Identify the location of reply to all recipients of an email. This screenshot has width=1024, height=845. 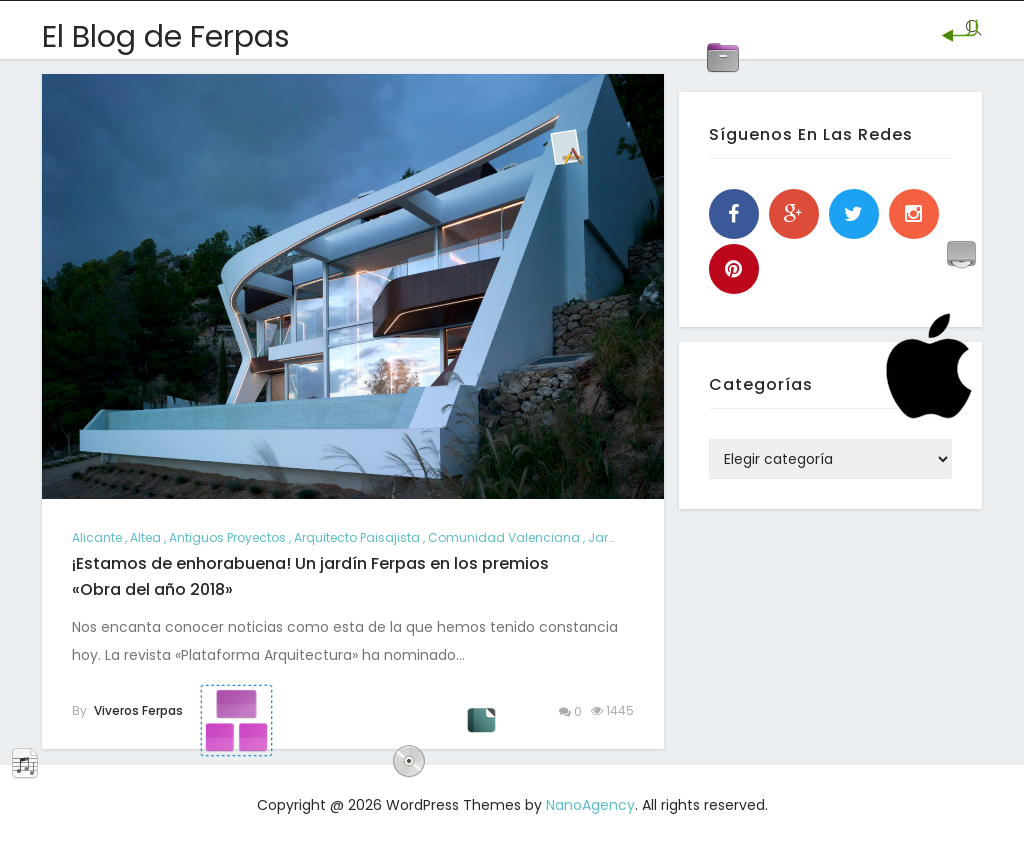
(959, 28).